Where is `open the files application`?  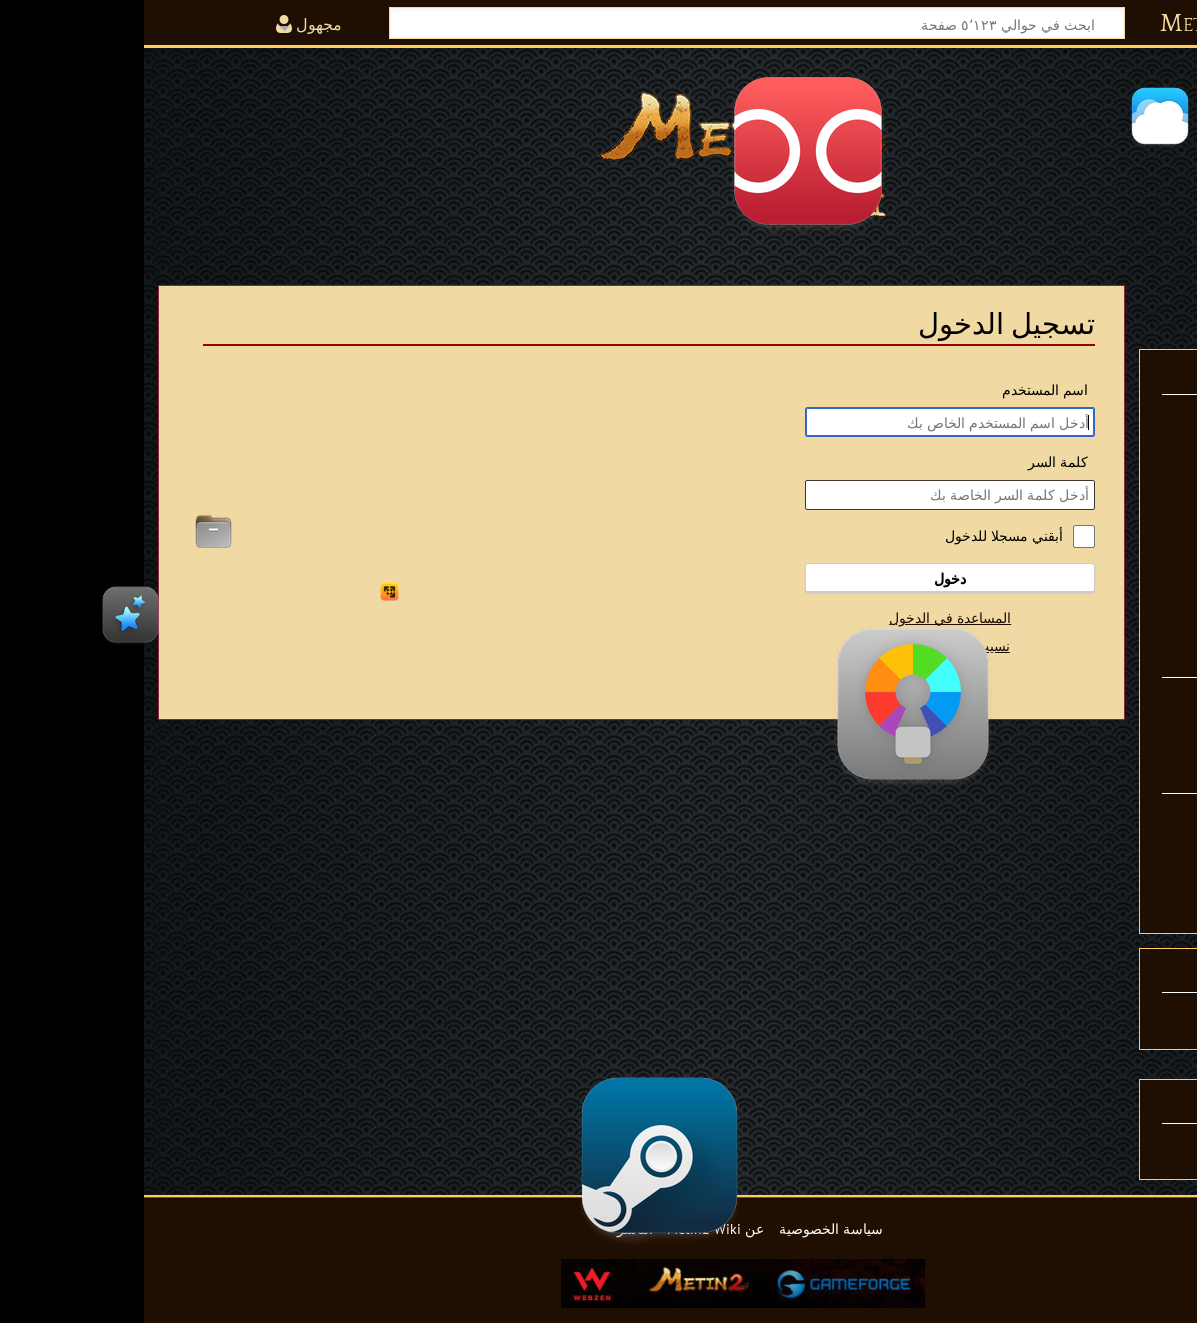
open the files application is located at coordinates (213, 531).